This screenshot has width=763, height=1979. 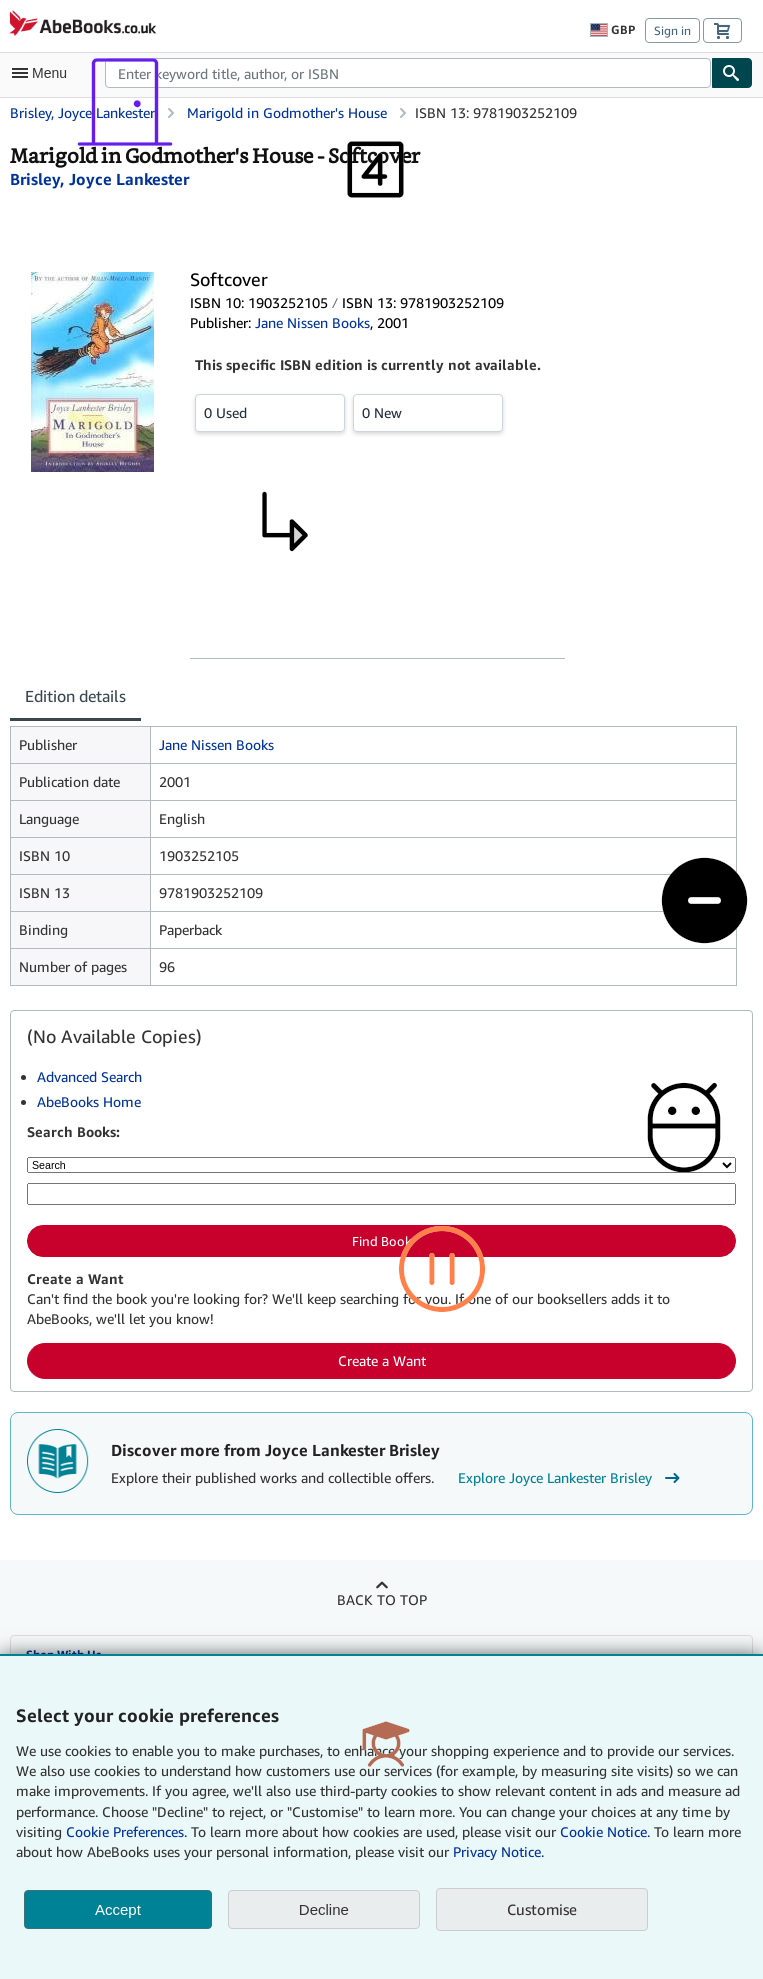 I want to click on pause media playback, so click(x=442, y=1269).